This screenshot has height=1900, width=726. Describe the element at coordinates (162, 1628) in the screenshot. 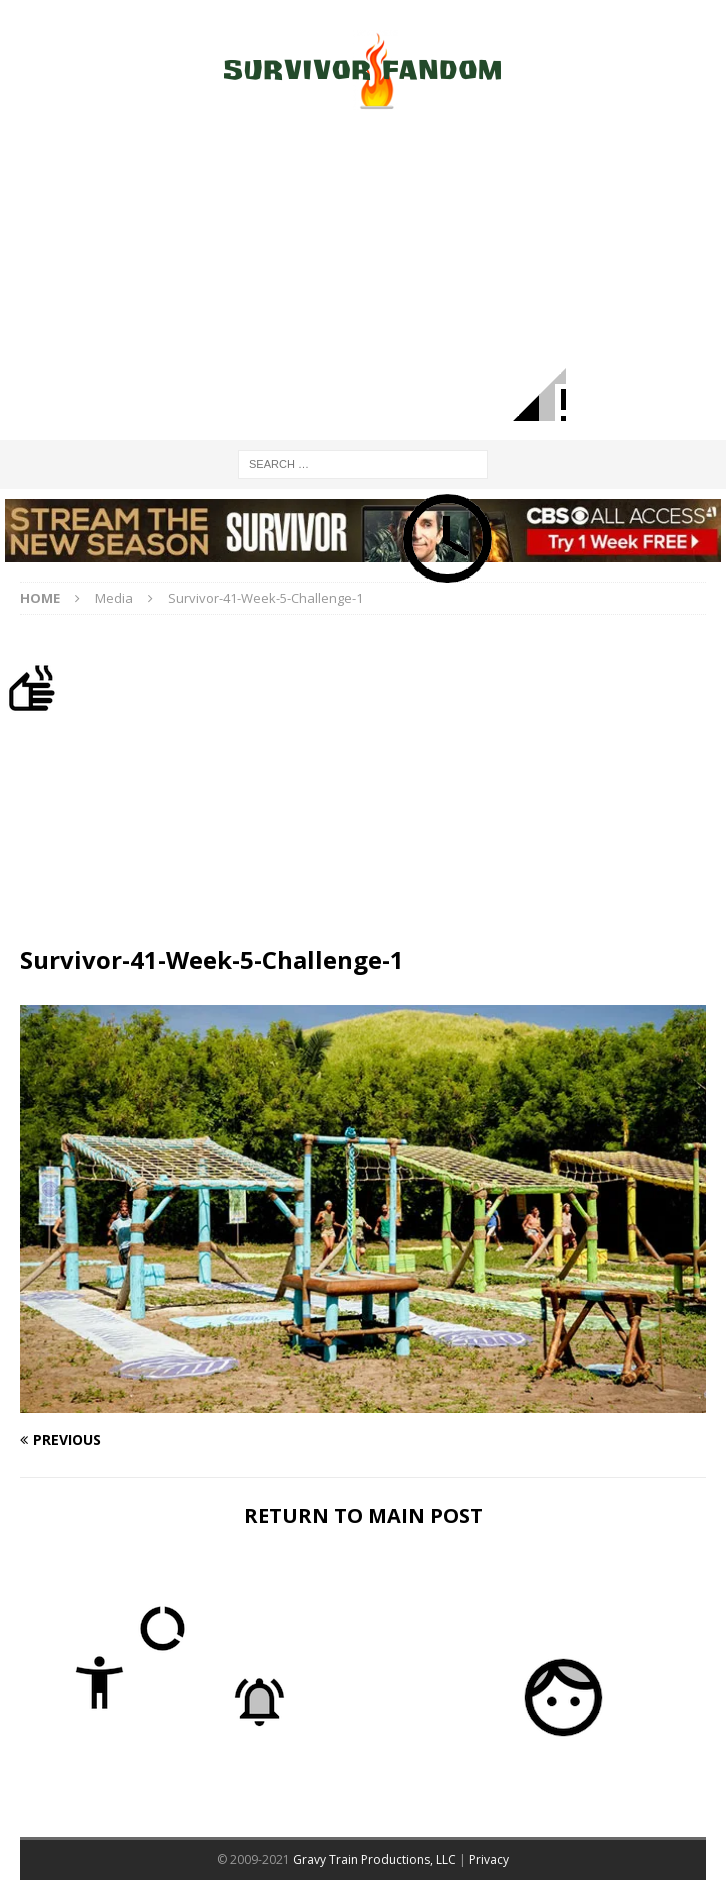

I see `view mobile data usage statistics` at that location.